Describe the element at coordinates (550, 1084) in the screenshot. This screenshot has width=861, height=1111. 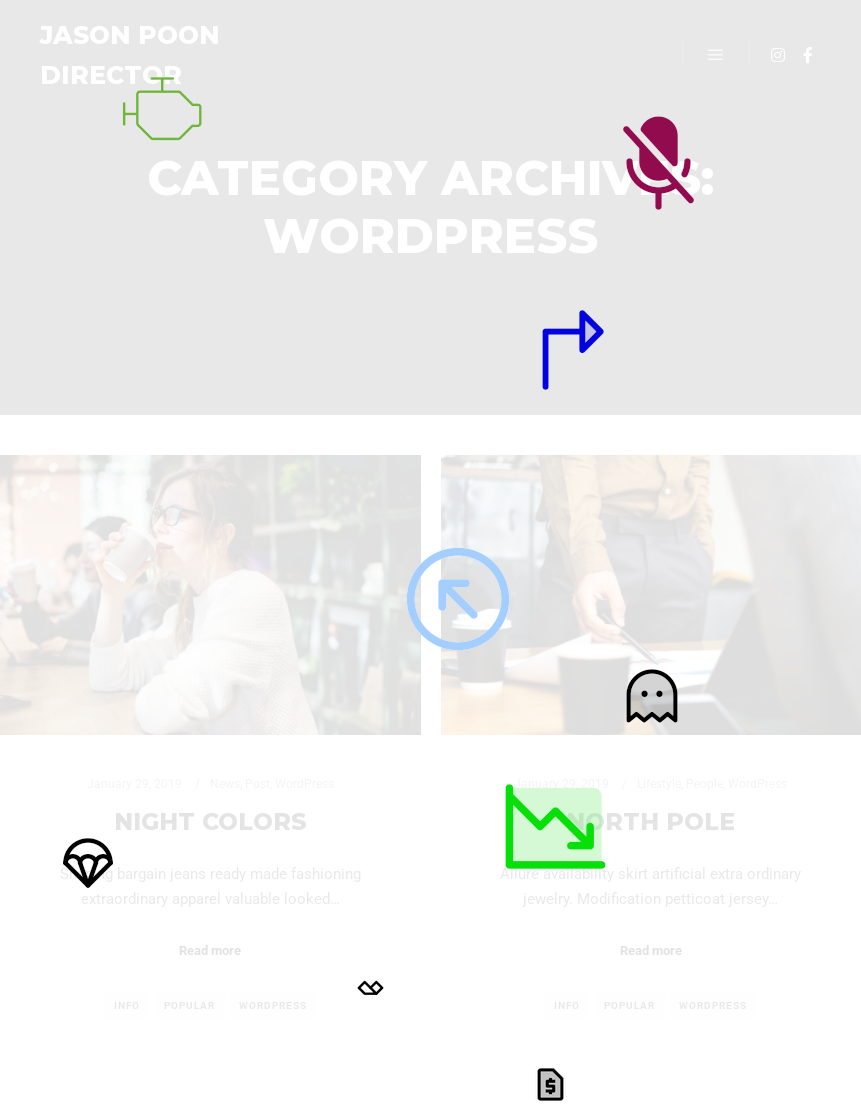
I see `view invoice or billing document` at that location.